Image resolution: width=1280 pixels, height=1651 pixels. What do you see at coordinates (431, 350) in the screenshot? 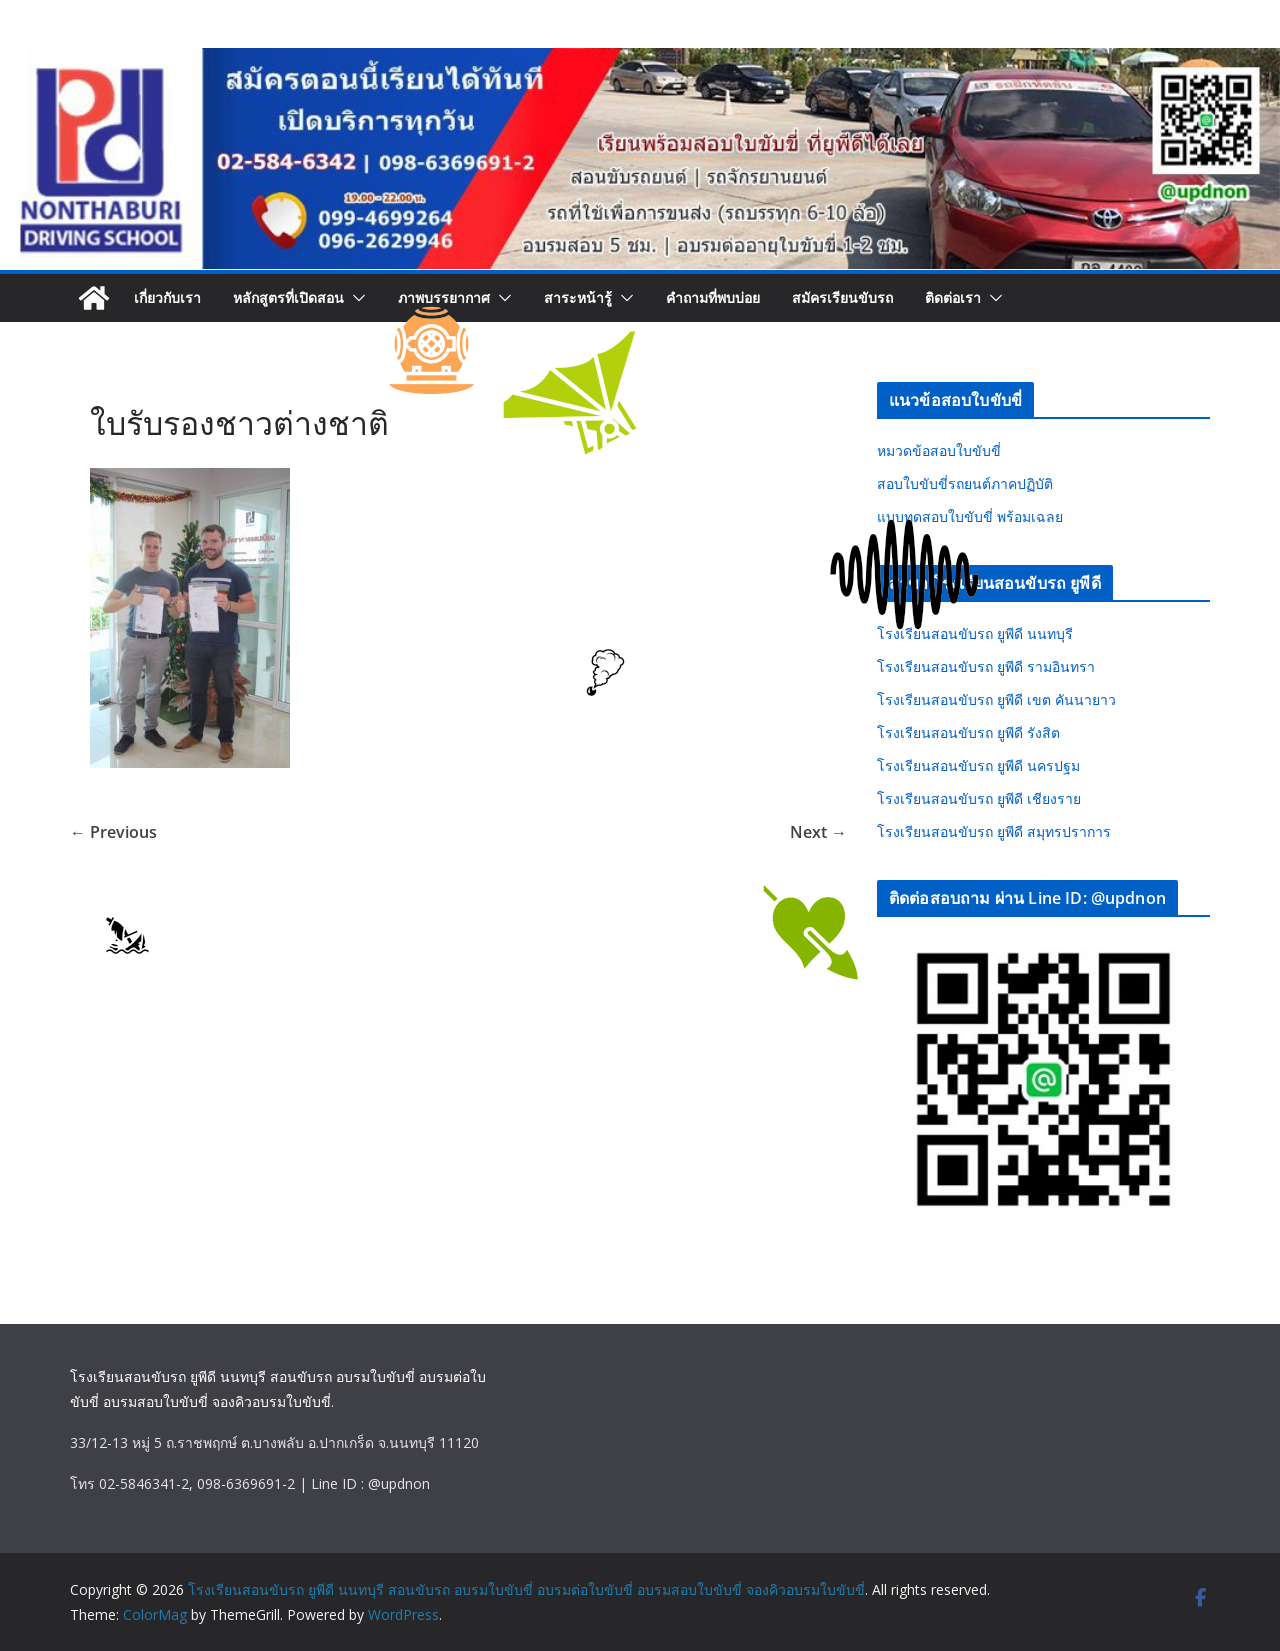
I see `access diving or underwater game mode` at bounding box center [431, 350].